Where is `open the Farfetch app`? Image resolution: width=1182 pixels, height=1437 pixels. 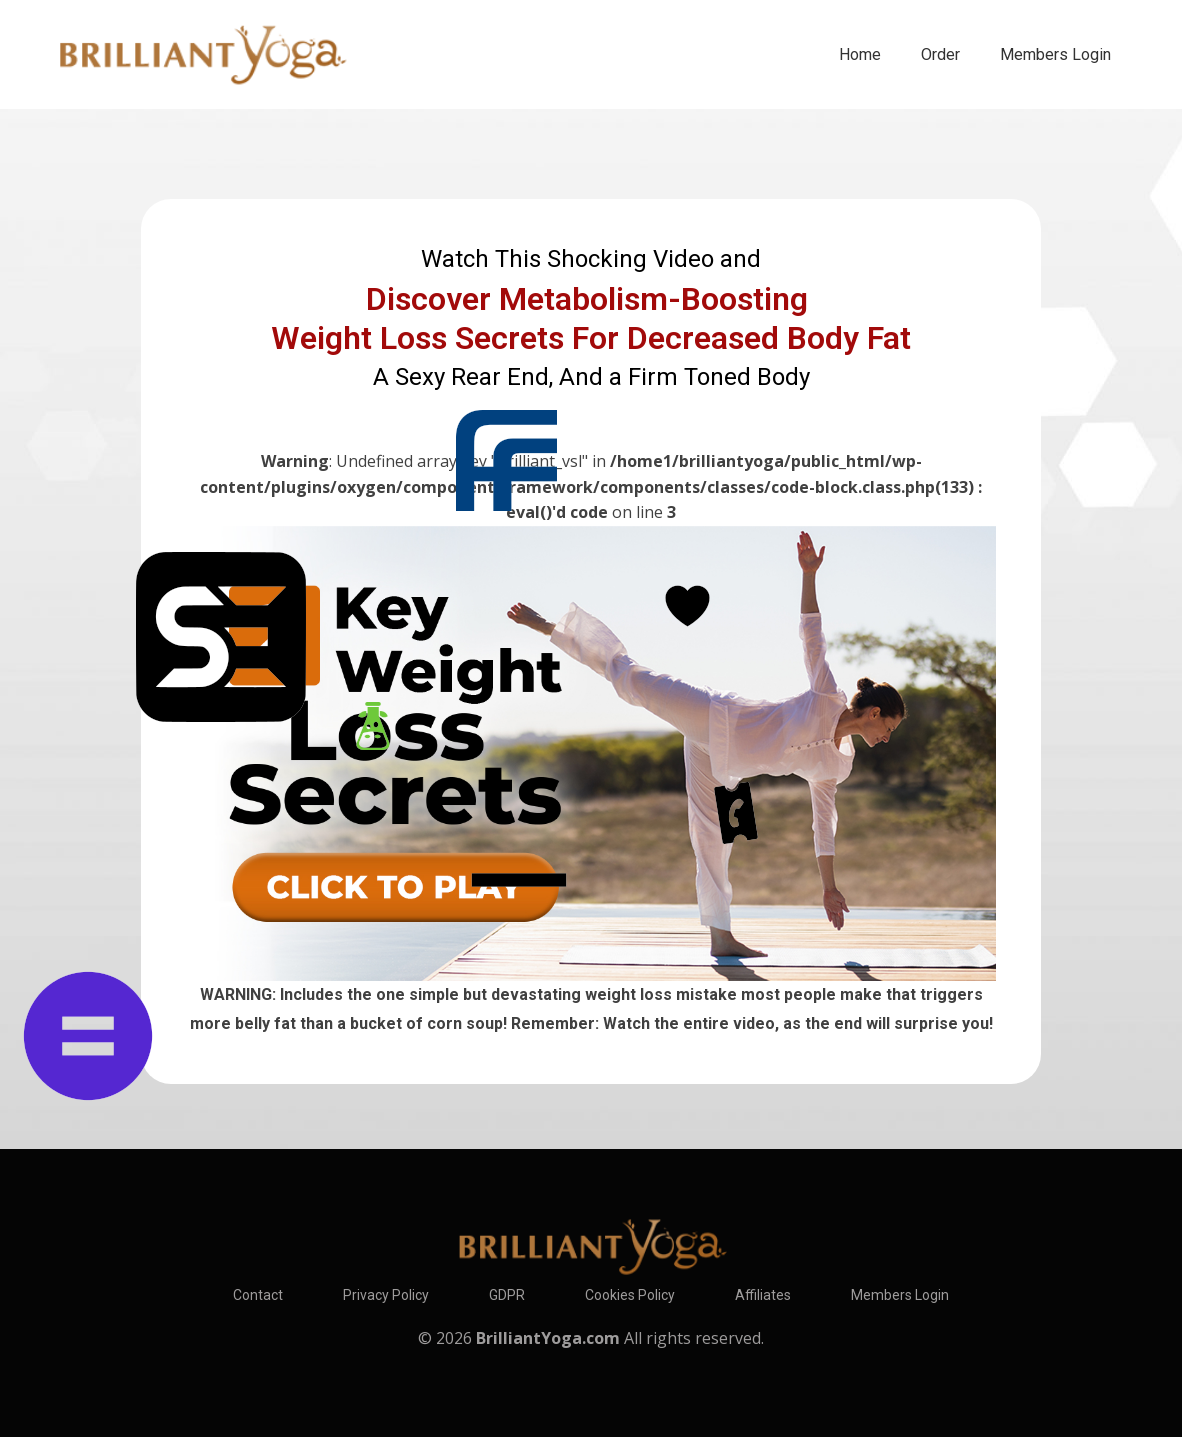 open the Farfetch app is located at coordinates (506, 460).